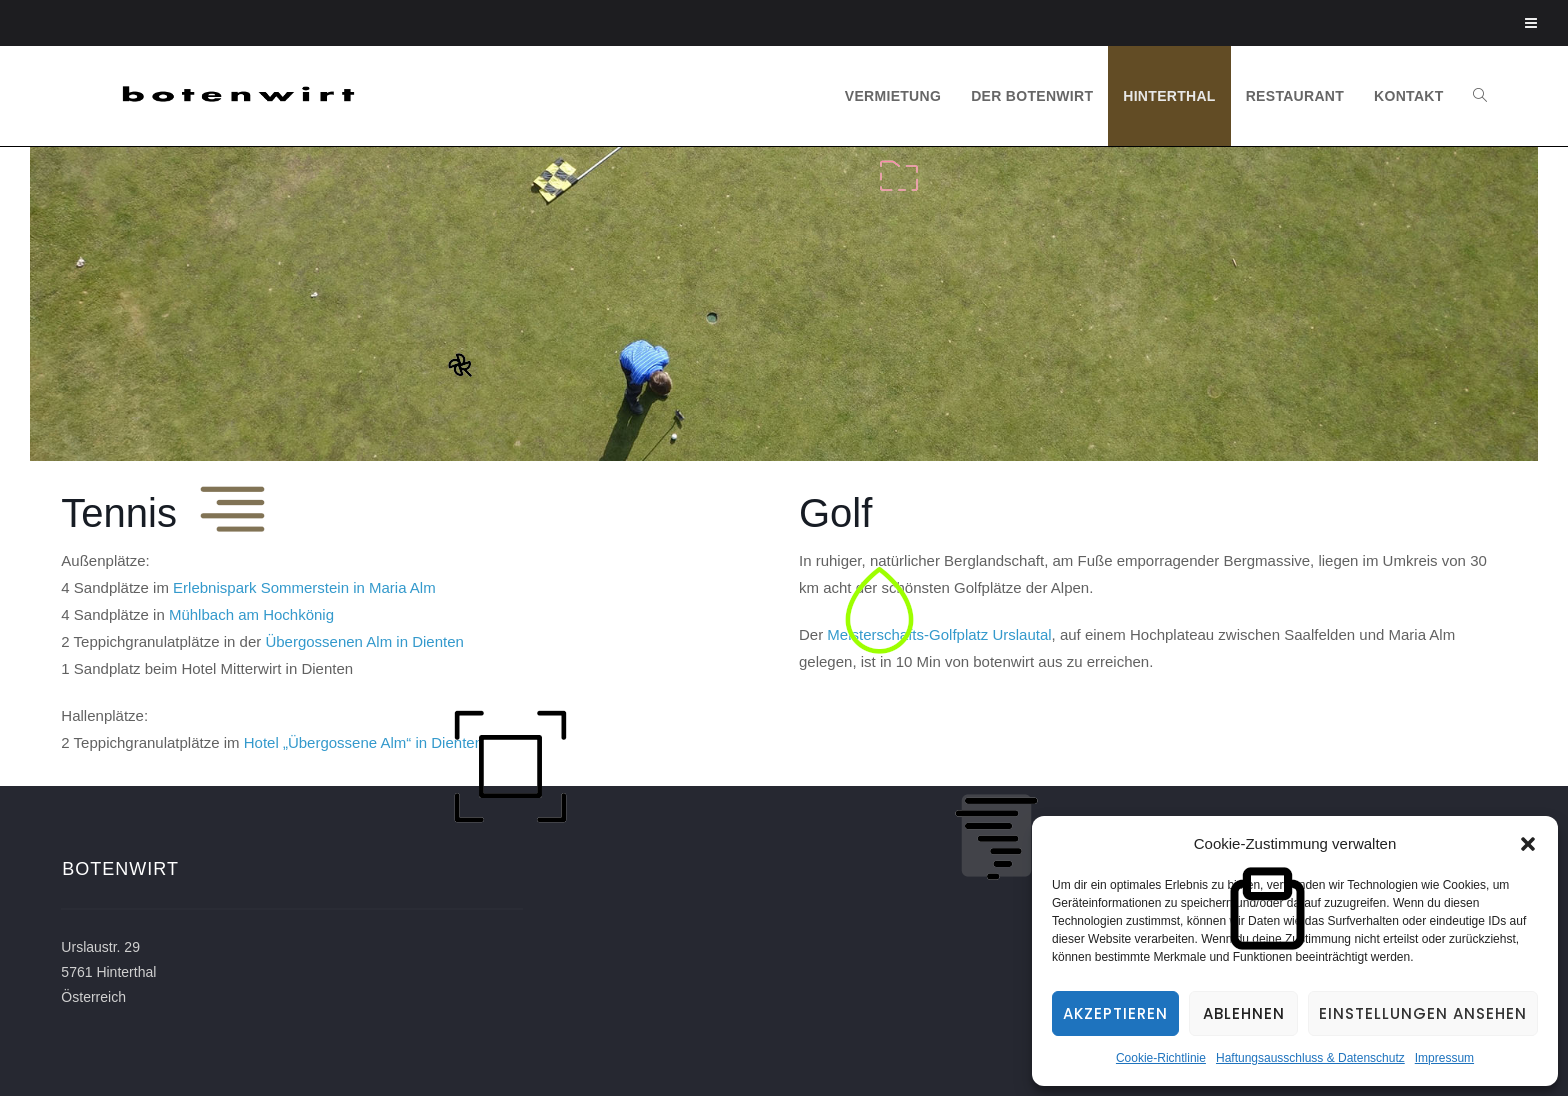 Image resolution: width=1568 pixels, height=1096 pixels. What do you see at coordinates (232, 510) in the screenshot?
I see `align text to the right` at bounding box center [232, 510].